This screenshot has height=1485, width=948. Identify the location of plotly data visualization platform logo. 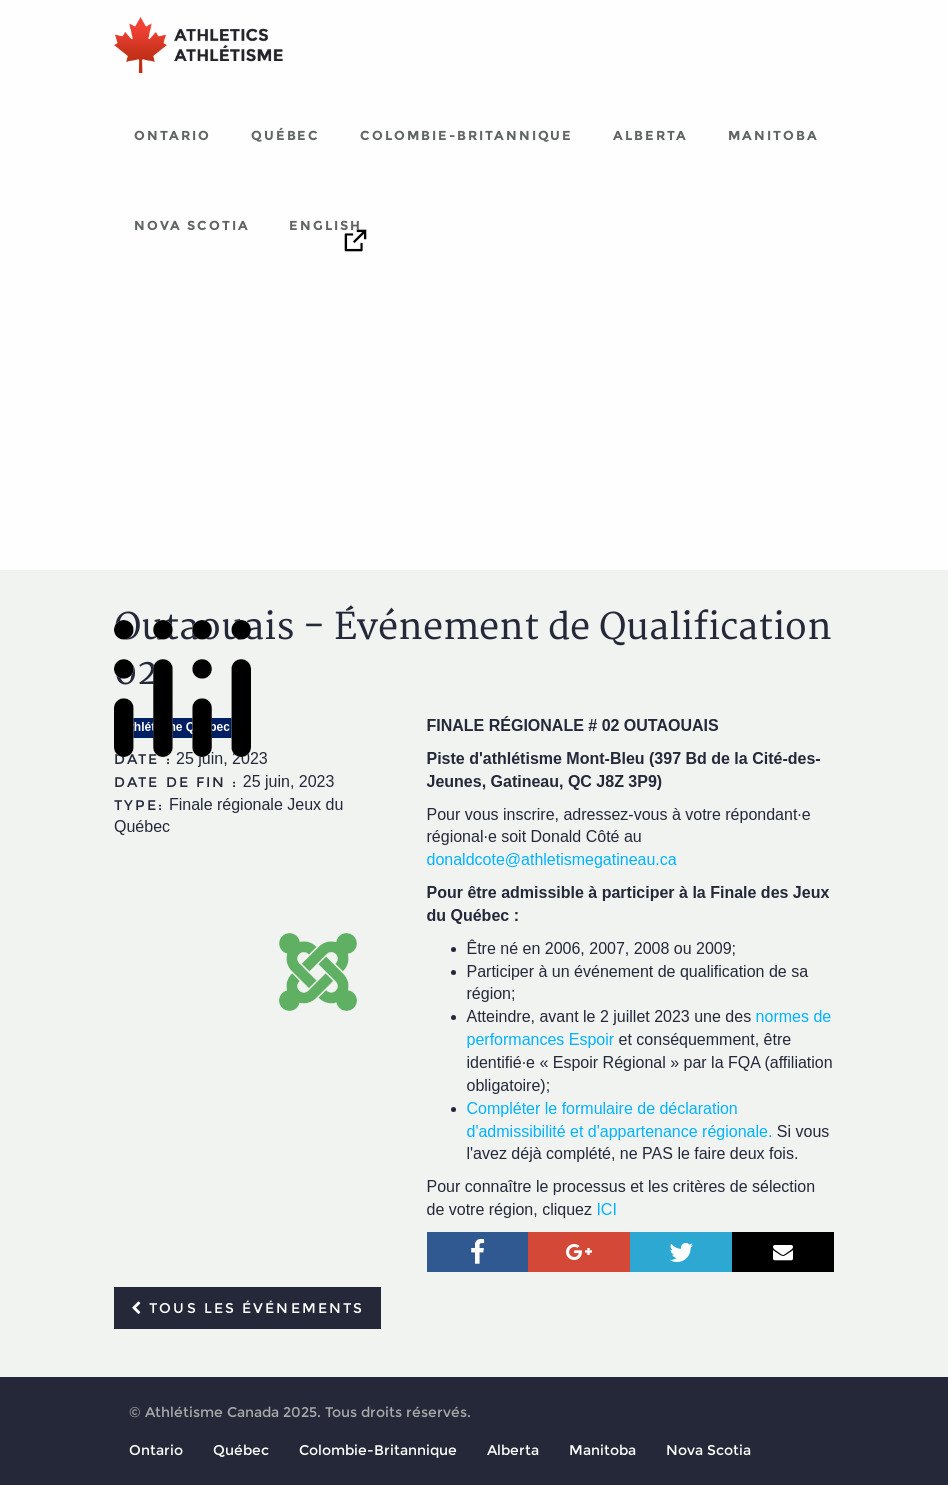
(182, 688).